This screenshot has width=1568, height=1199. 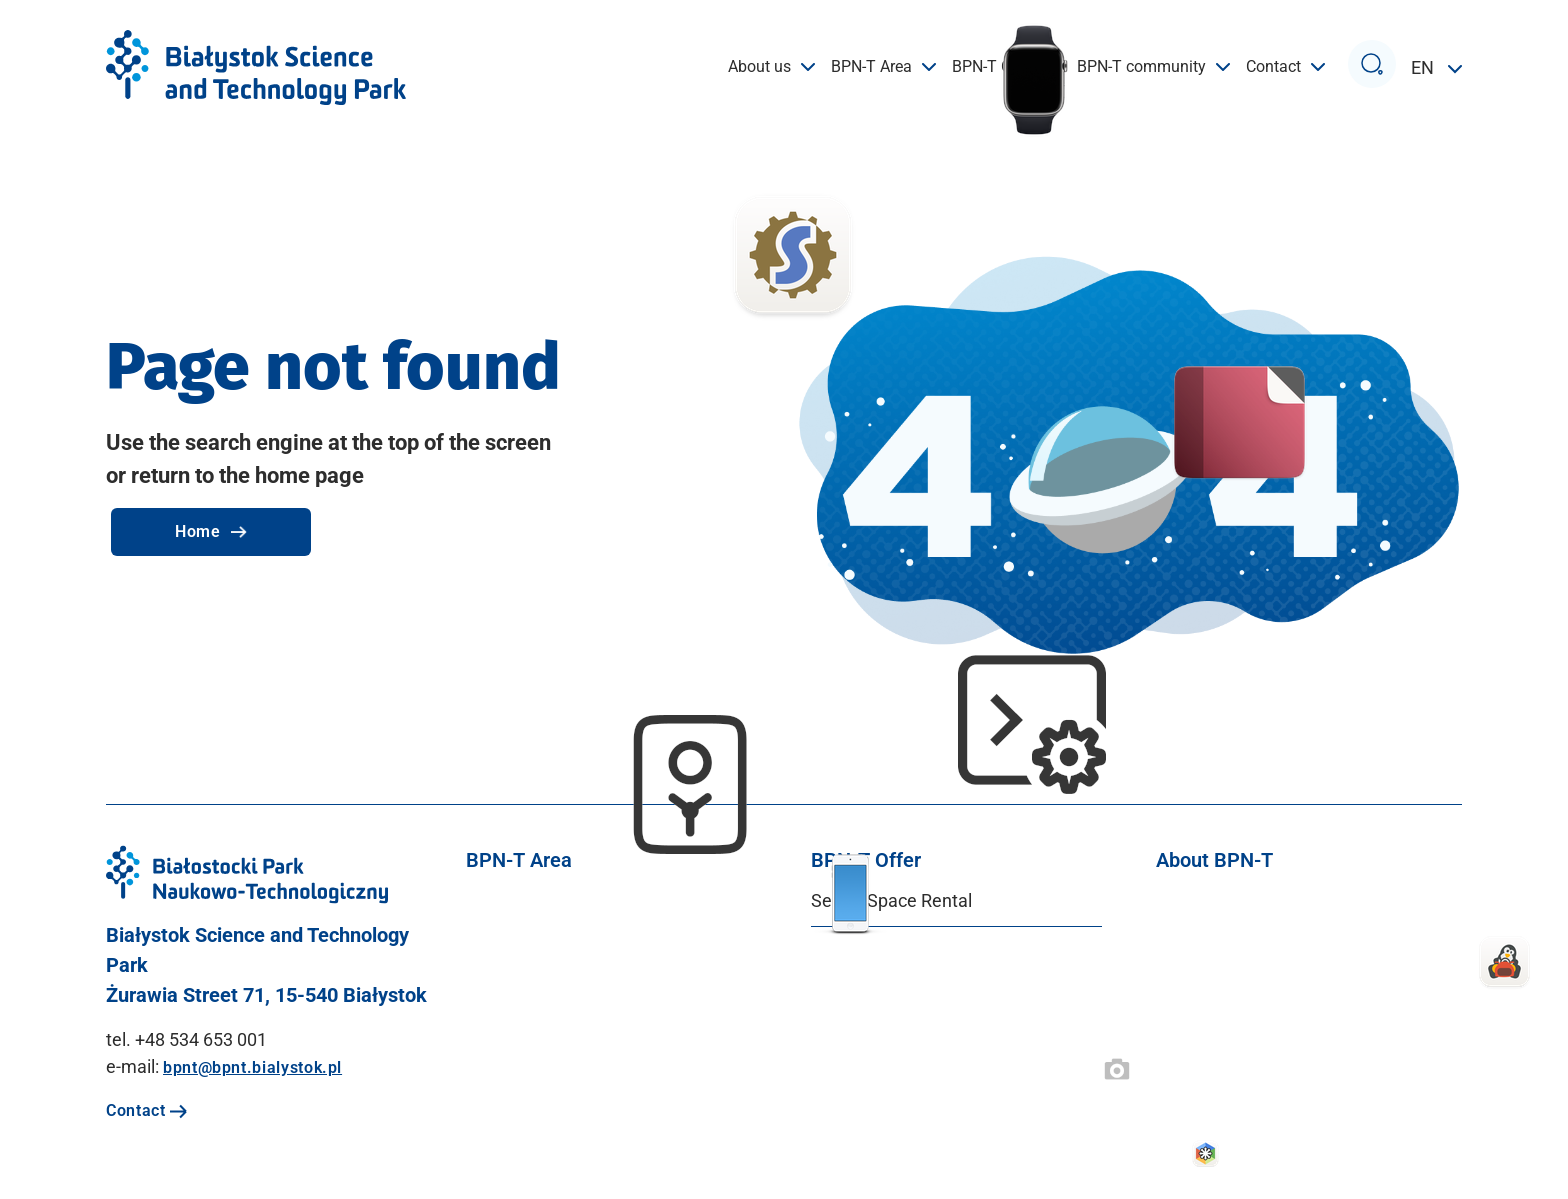 What do you see at coordinates (1205, 1153) in the screenshot?
I see `open boxy svg vector graphics editor` at bounding box center [1205, 1153].